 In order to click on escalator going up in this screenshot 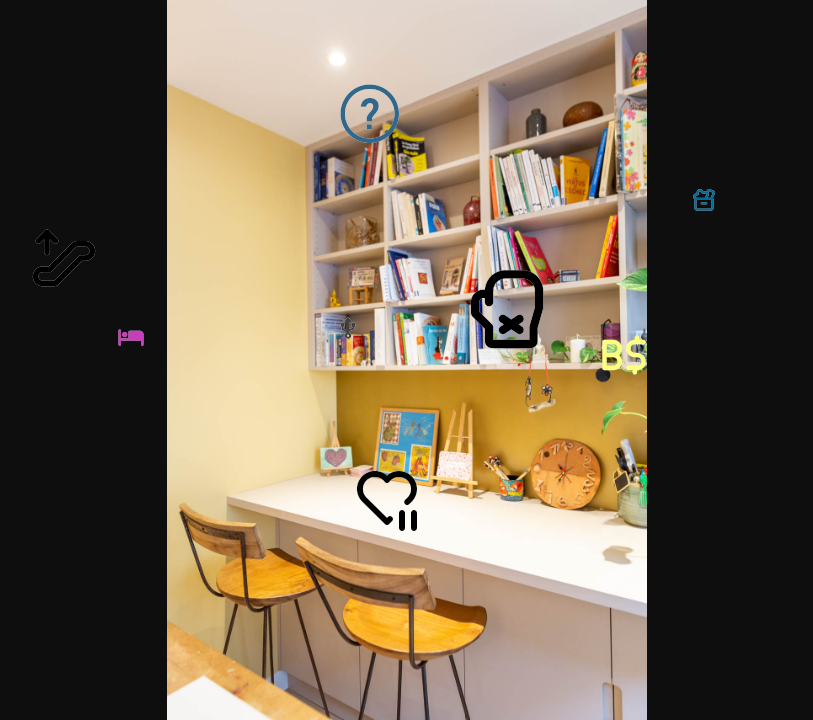, I will do `click(64, 258)`.